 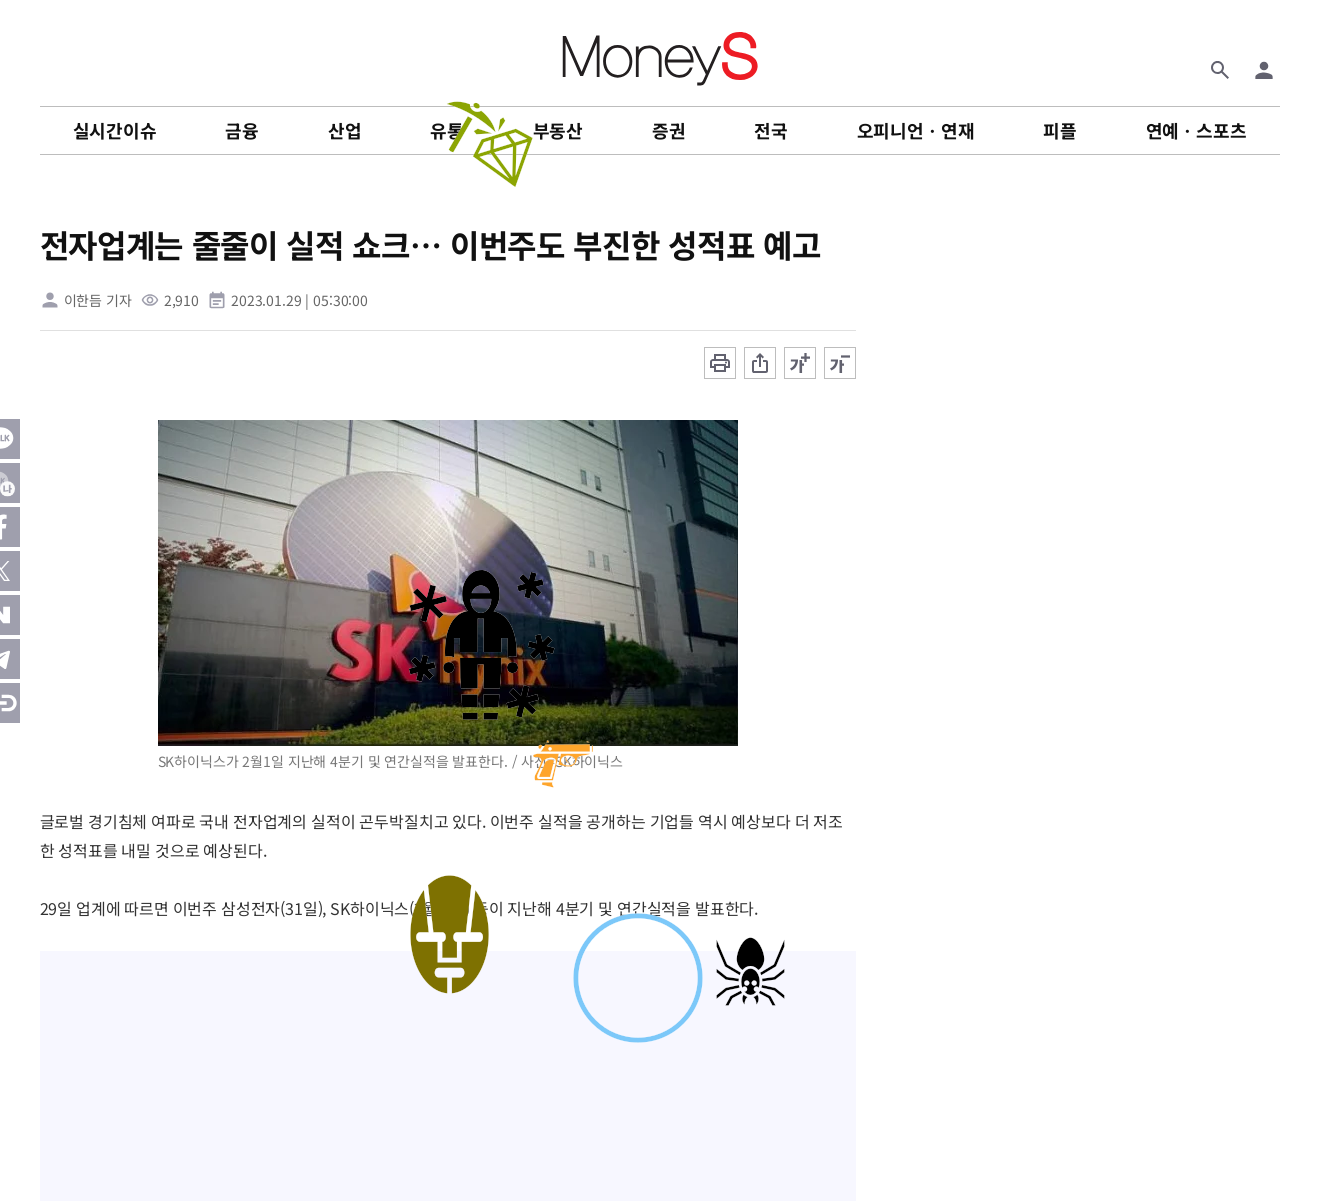 What do you see at coordinates (480, 644) in the screenshot?
I see `indicates severe winter weather conditions` at bounding box center [480, 644].